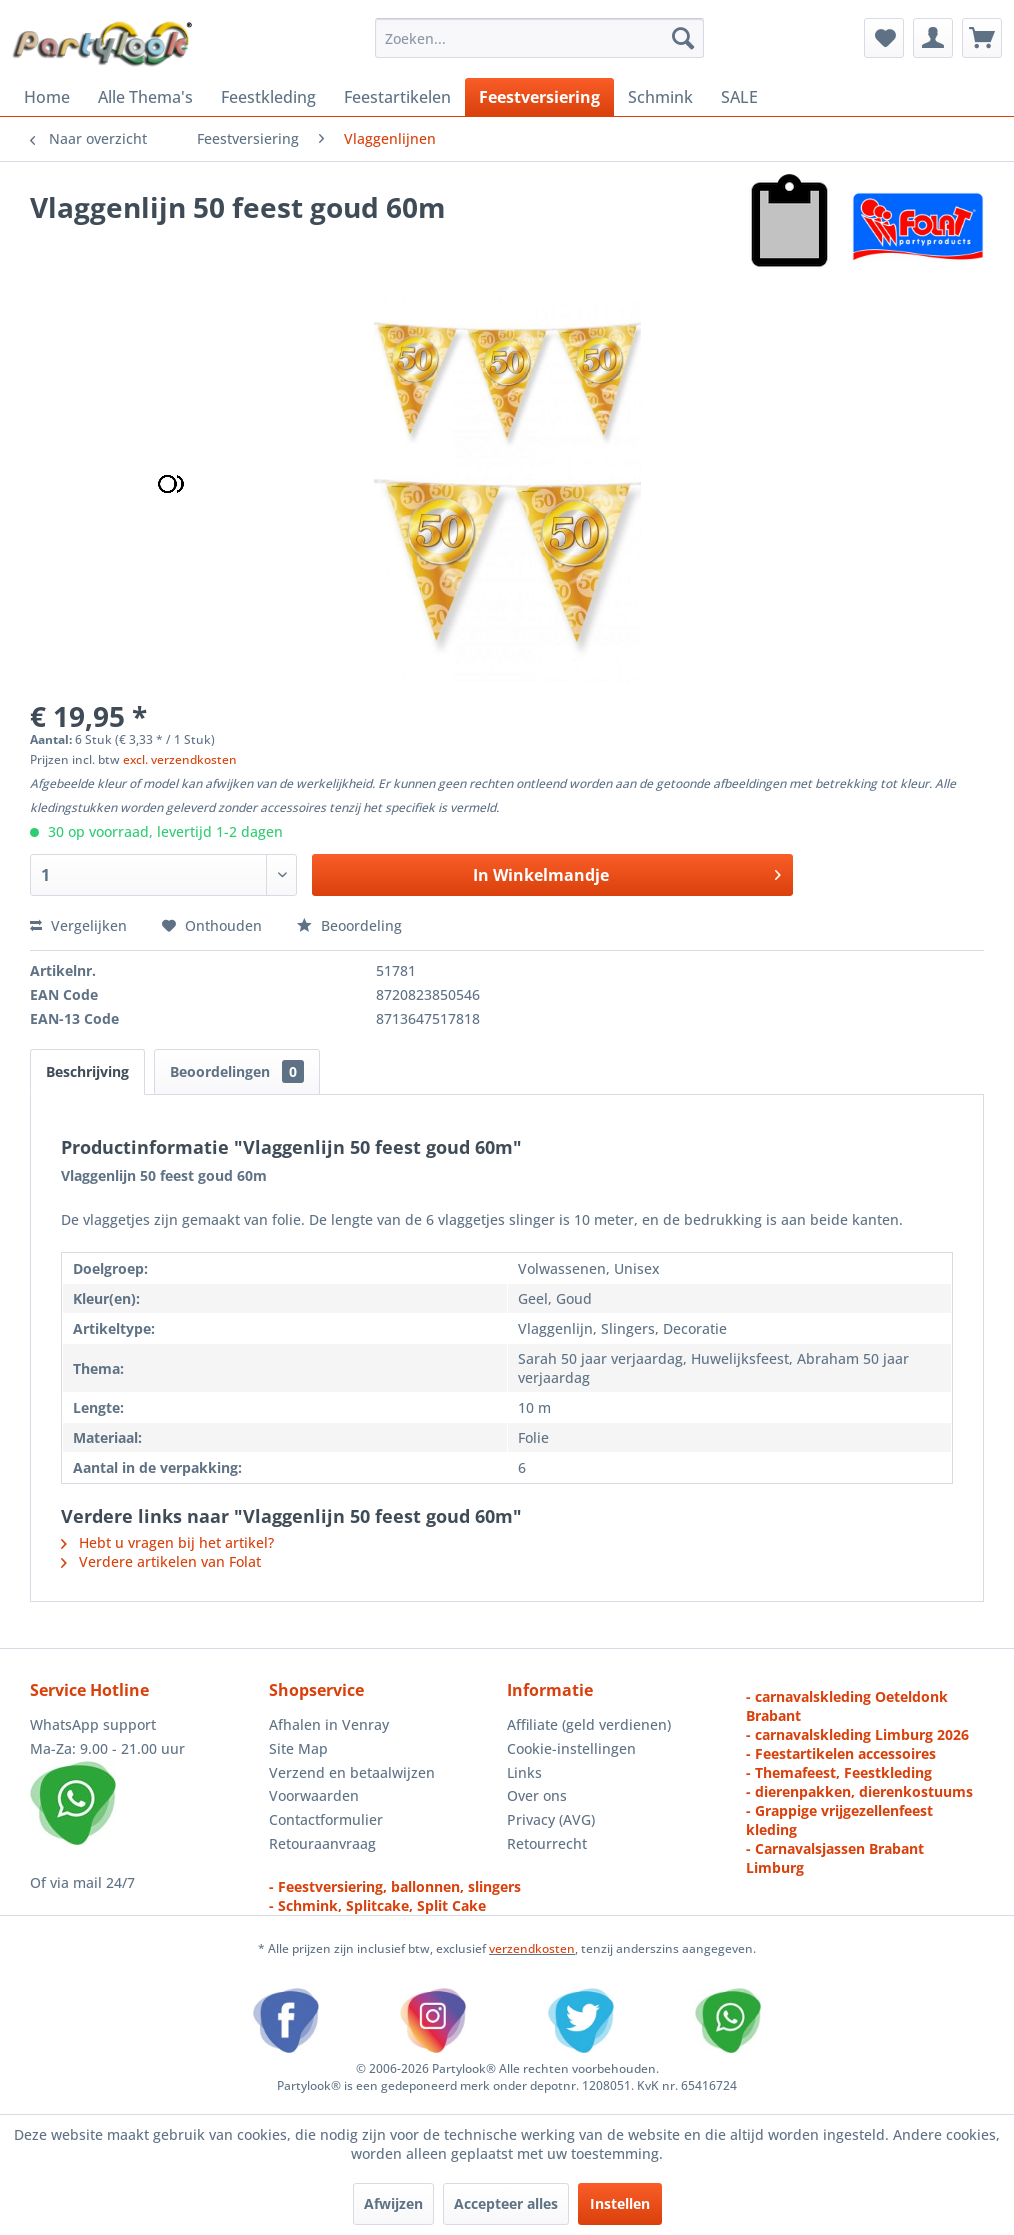  I want to click on paste content from clipboard, so click(789, 224).